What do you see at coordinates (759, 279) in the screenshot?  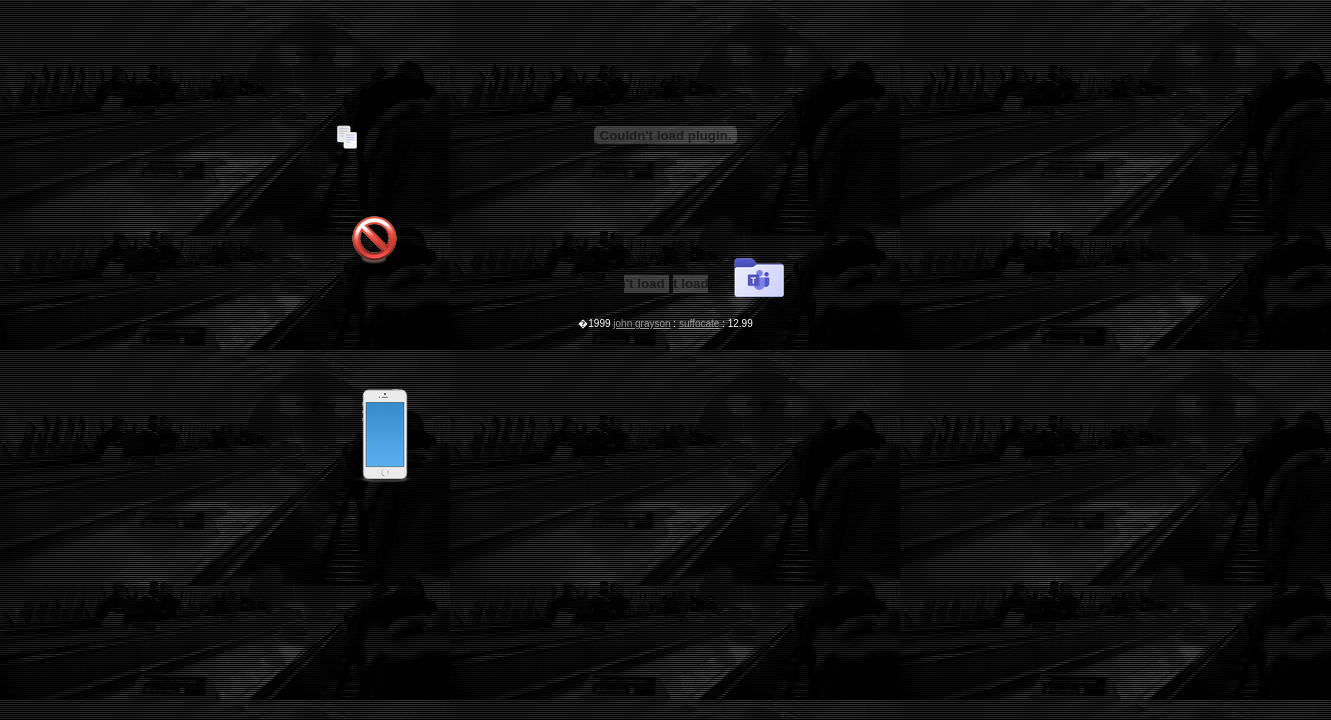 I see `open microsoft teams files folder` at bounding box center [759, 279].